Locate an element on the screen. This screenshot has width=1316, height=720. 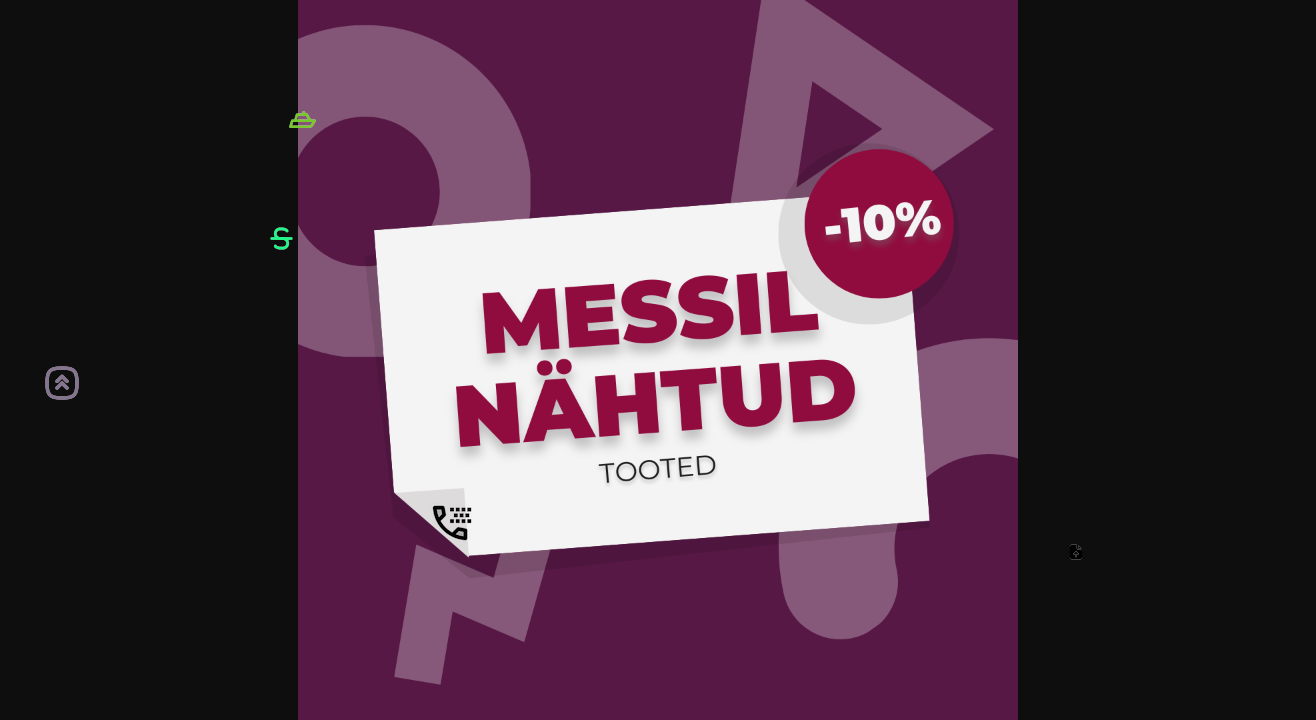
select ferry as transportation option is located at coordinates (302, 119).